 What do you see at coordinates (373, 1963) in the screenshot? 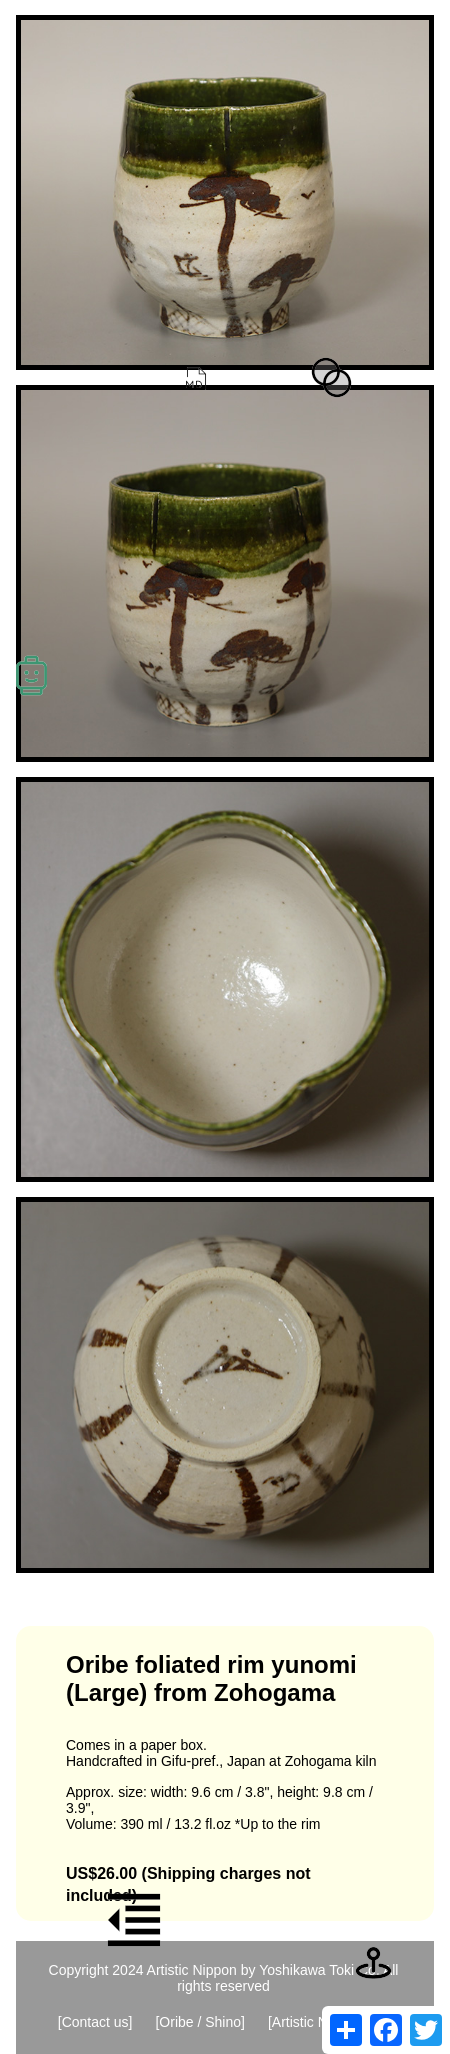
I see `mark a location on the map` at bounding box center [373, 1963].